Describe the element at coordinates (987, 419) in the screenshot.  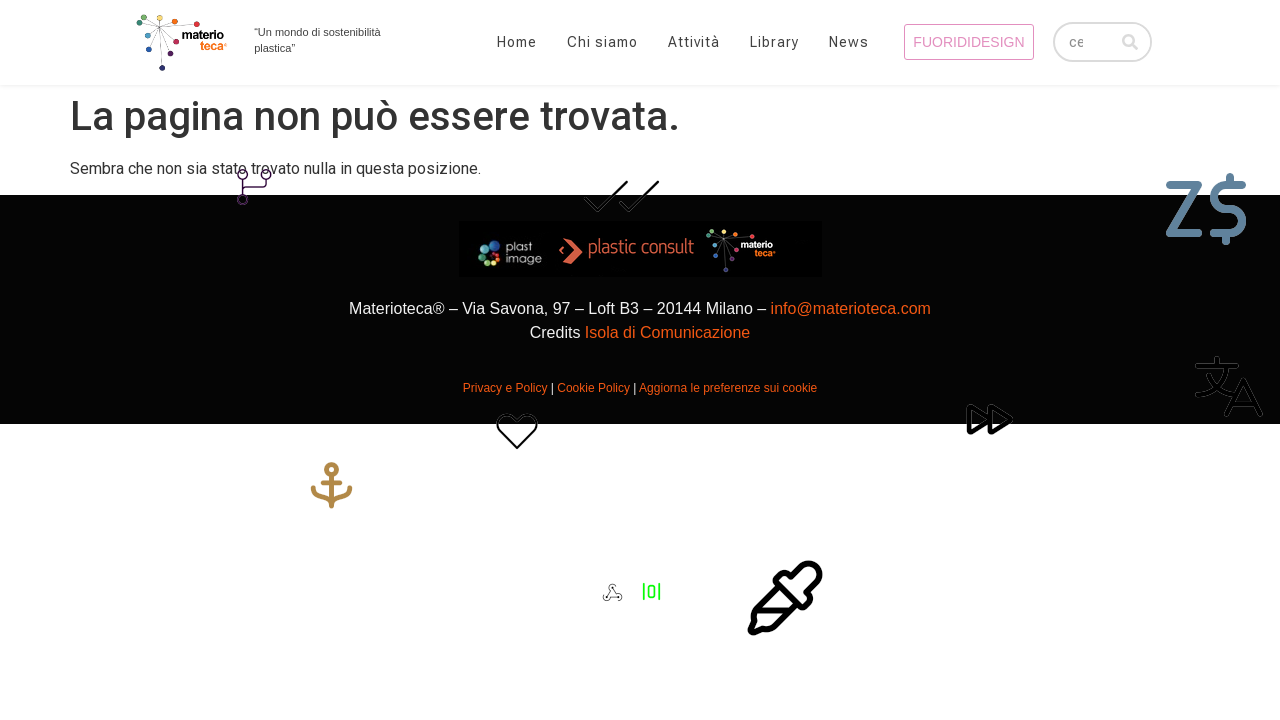
I see `skip forward in media playback` at that location.